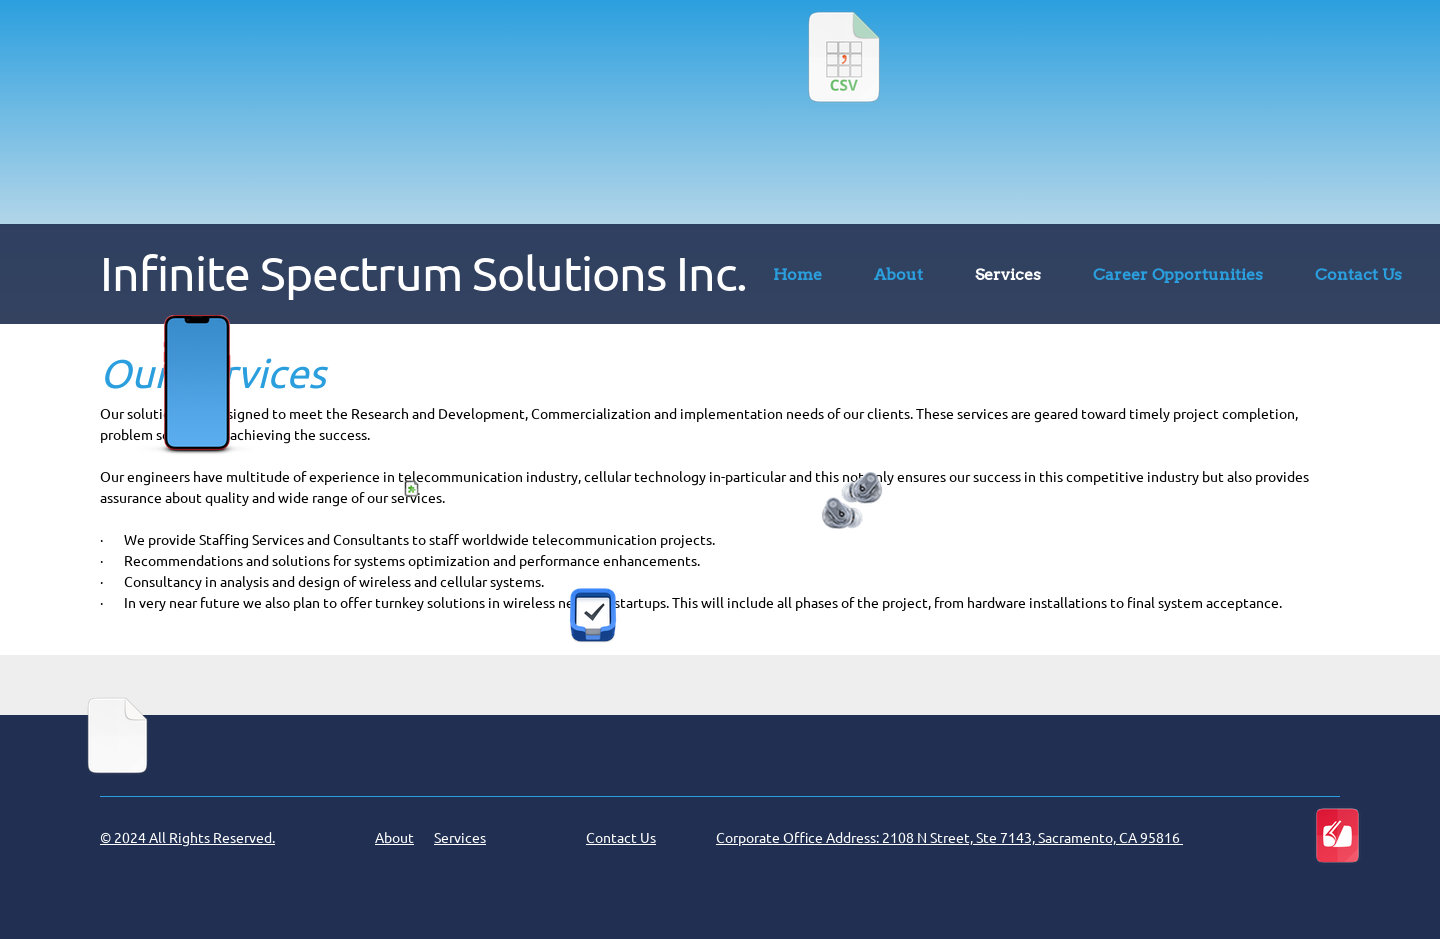 The image size is (1440, 939). I want to click on open Things 3 task manager app, so click(593, 615).